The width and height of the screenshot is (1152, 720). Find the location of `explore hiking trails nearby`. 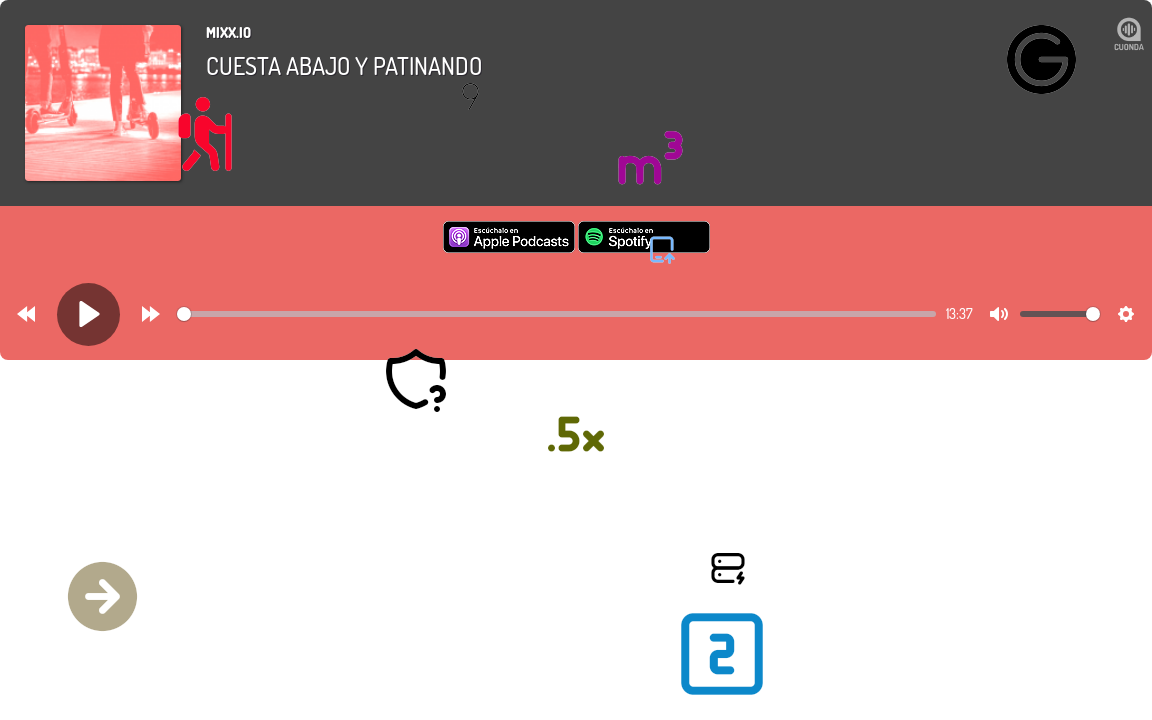

explore hiking trails nearby is located at coordinates (207, 134).